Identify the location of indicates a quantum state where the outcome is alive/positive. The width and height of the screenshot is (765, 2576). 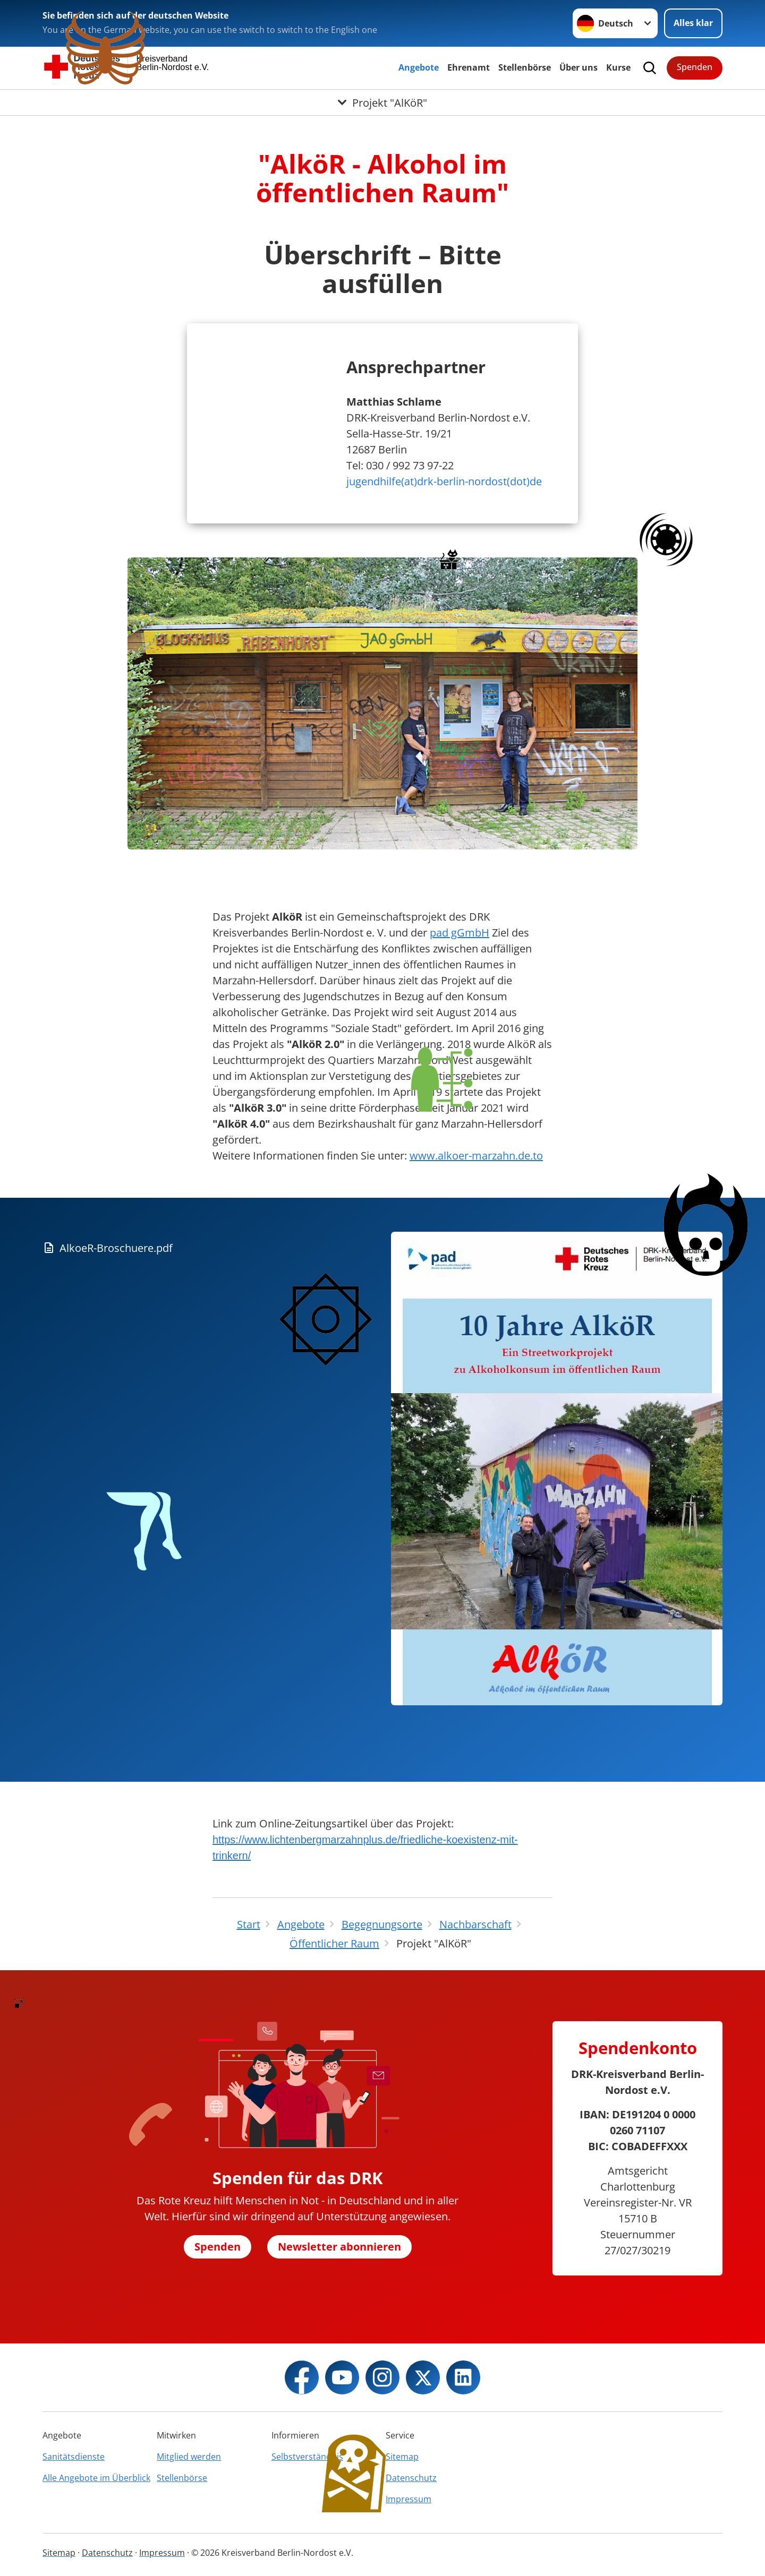
(448, 559).